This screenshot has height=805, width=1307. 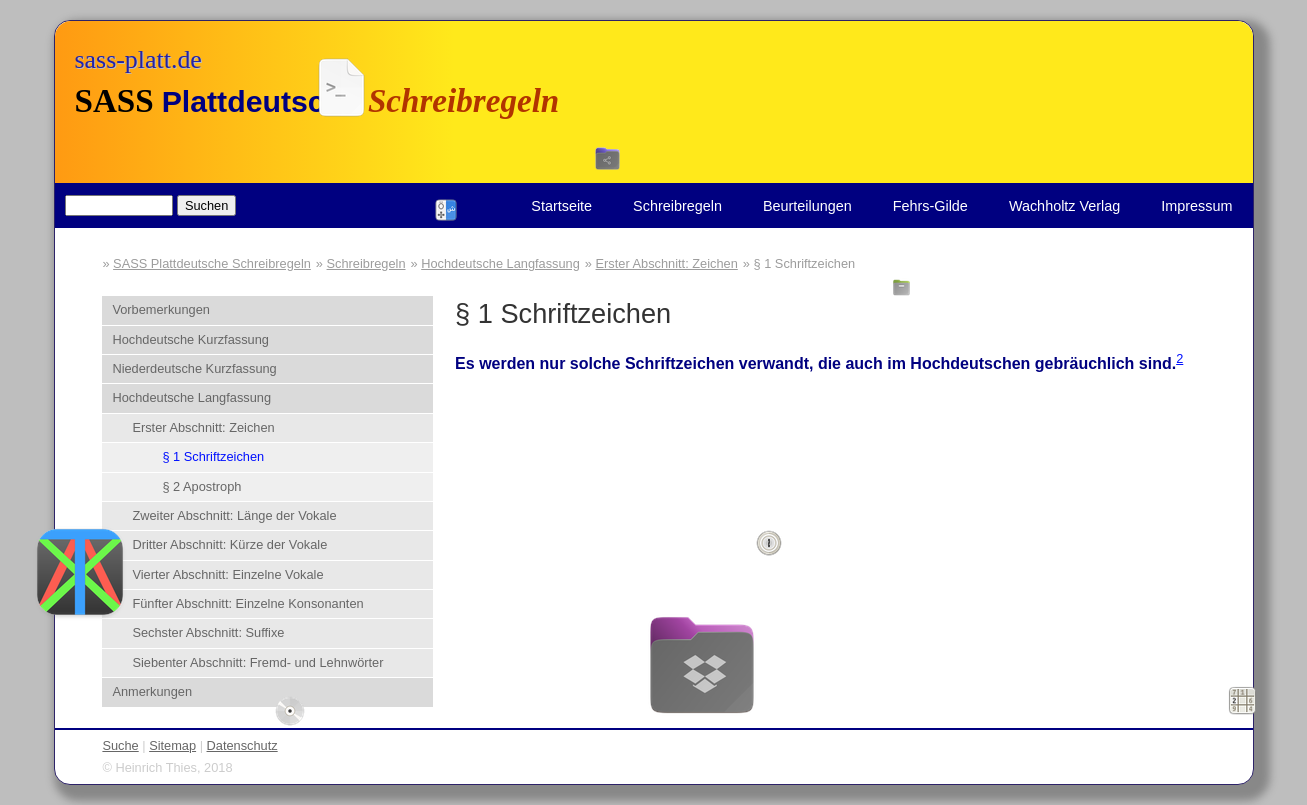 I want to click on open sudoku puzzle game, so click(x=1242, y=700).